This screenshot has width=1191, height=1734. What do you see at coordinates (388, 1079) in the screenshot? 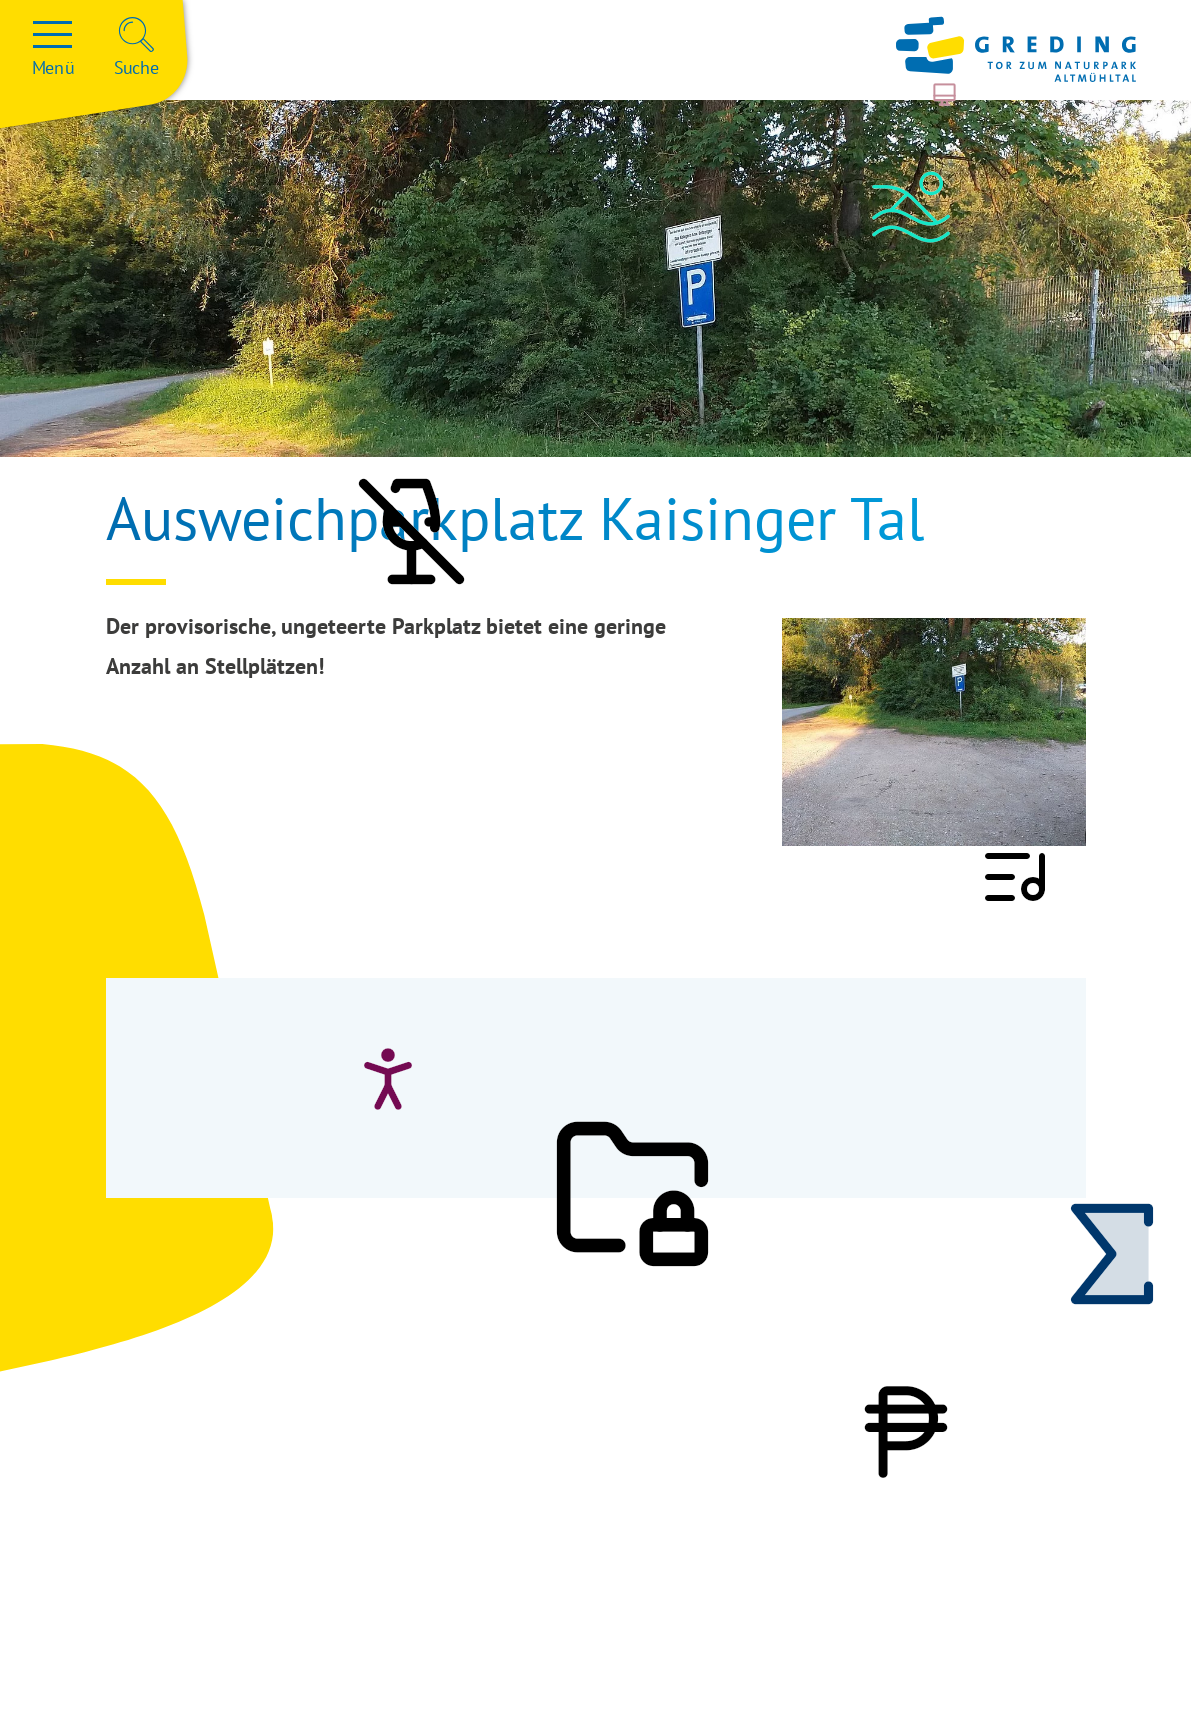
I see `indicates pedestrian or walking mode` at bounding box center [388, 1079].